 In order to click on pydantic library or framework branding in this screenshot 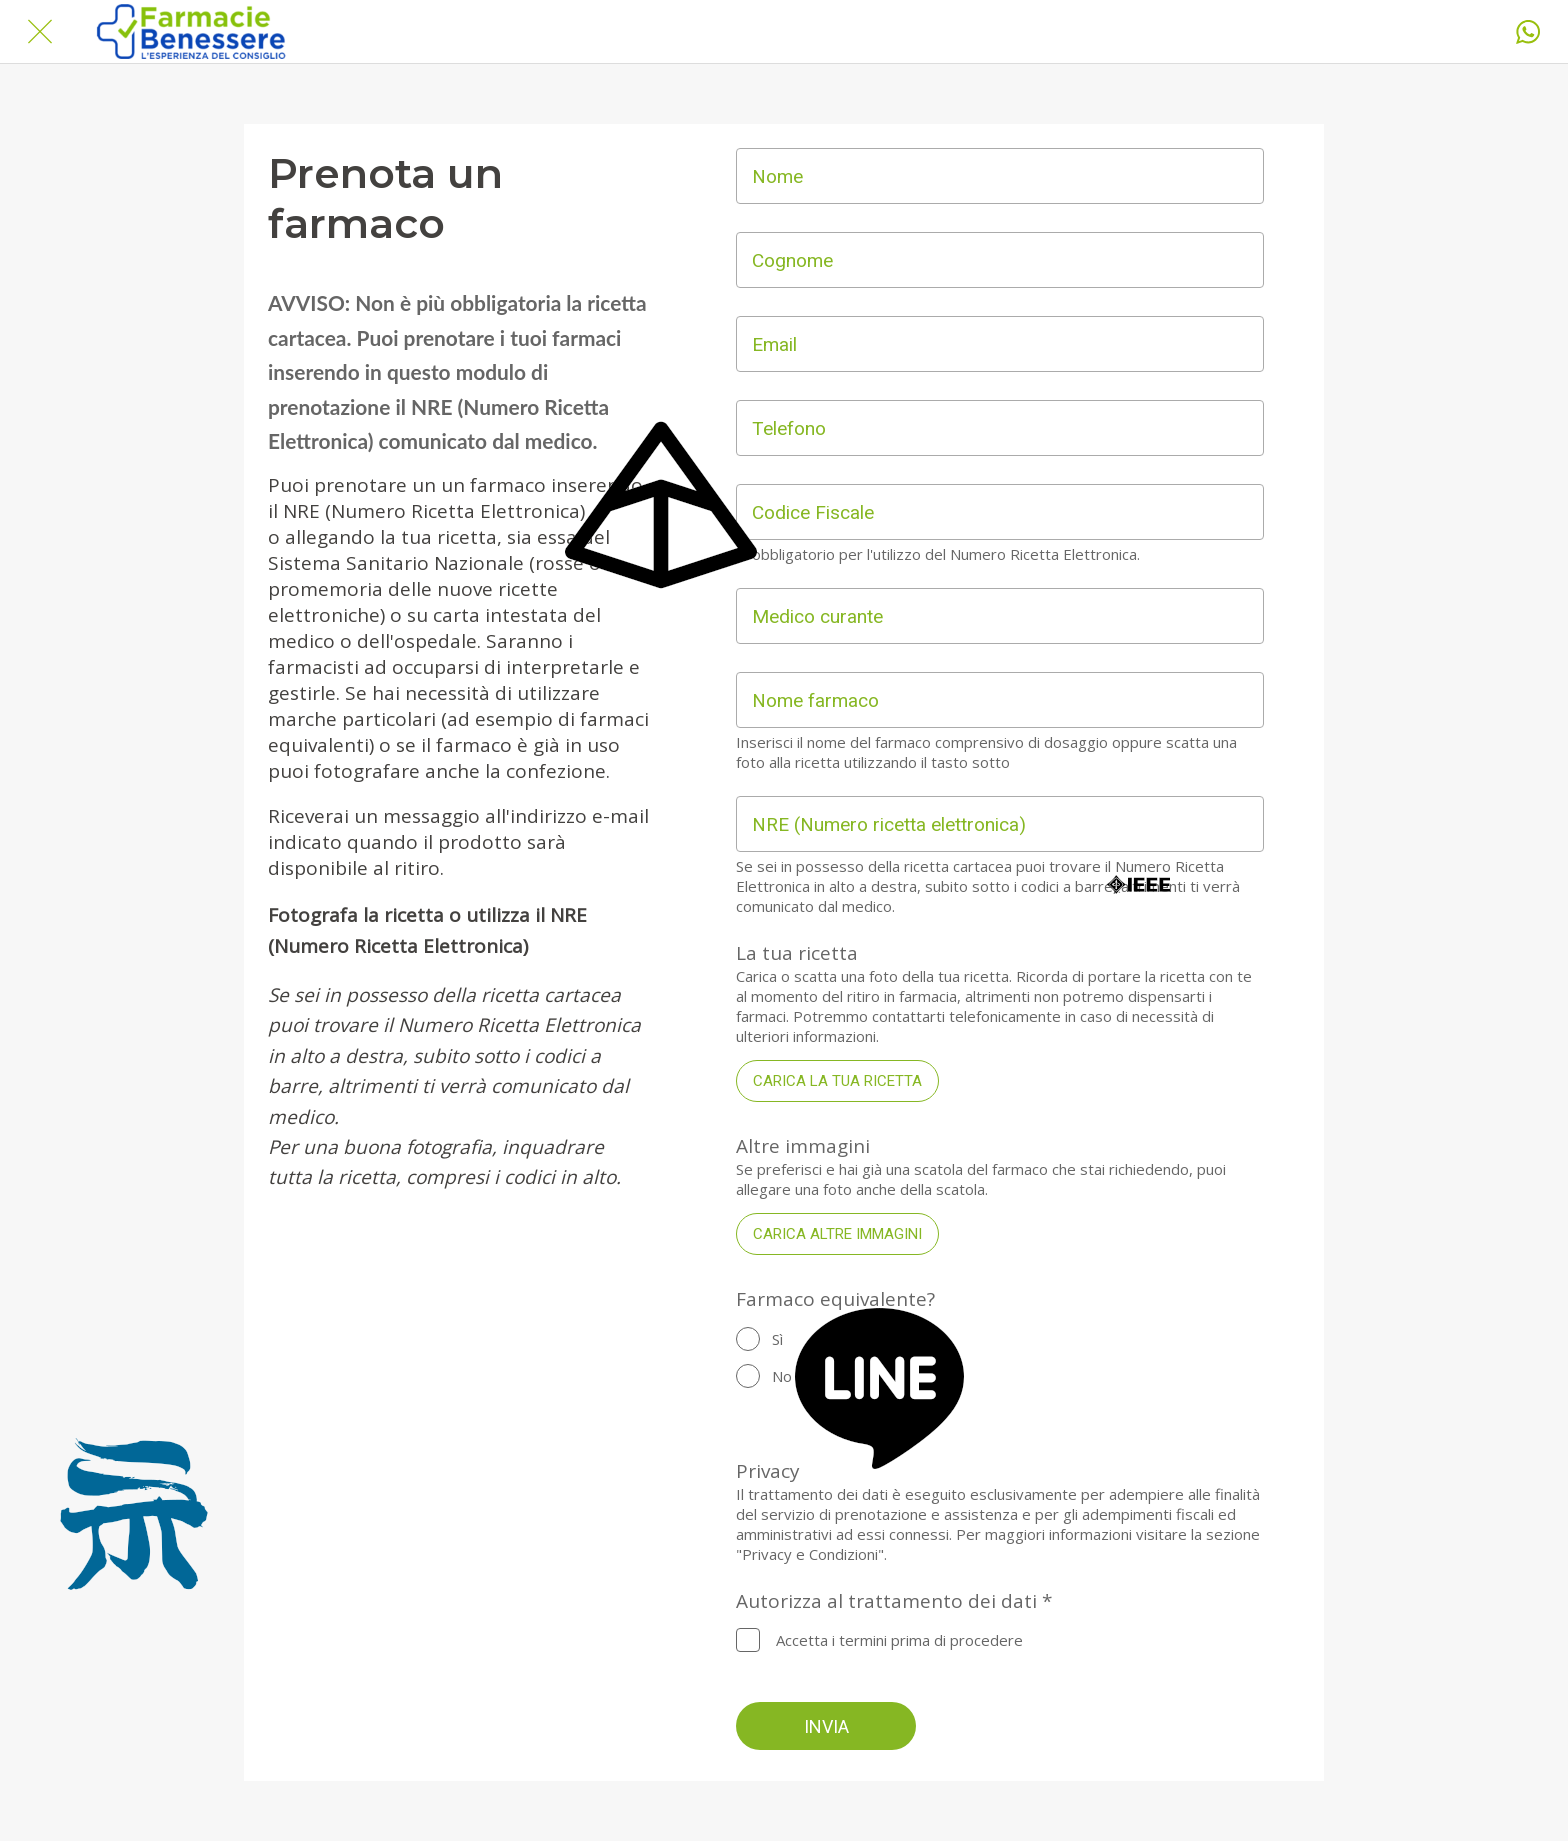, I will do `click(661, 505)`.